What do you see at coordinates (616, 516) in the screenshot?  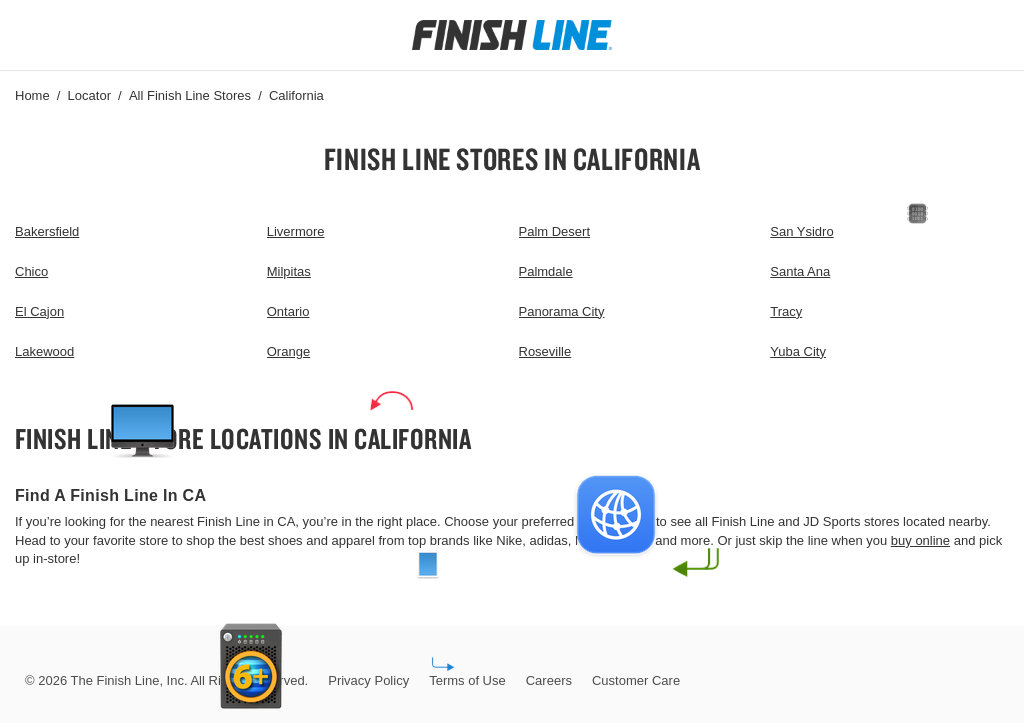 I see `manage web apps and browser-based applications` at bounding box center [616, 516].